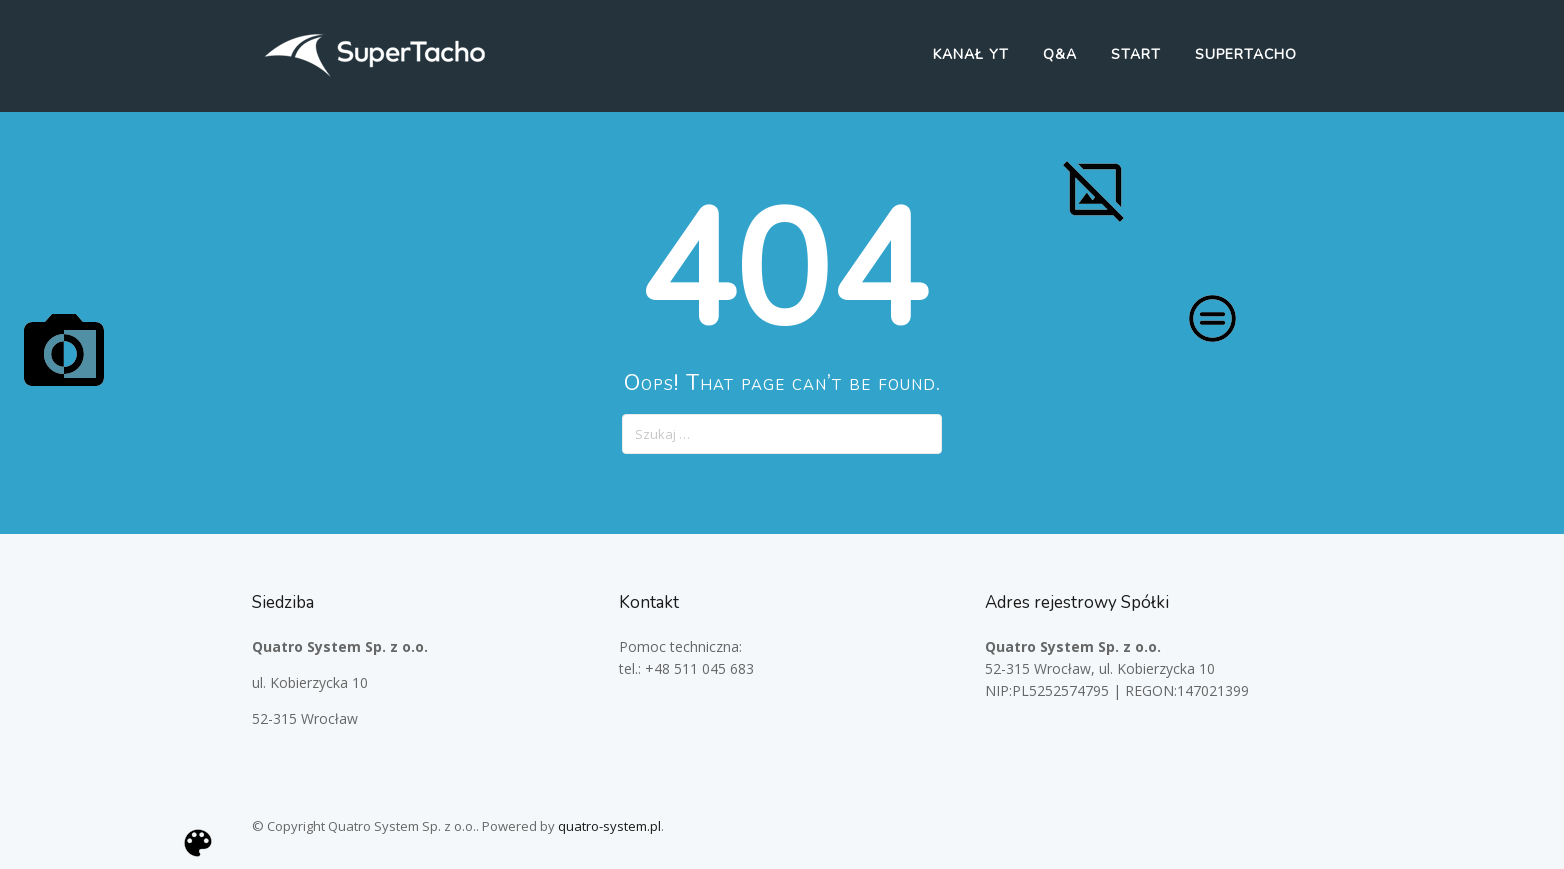 Image resolution: width=1564 pixels, height=869 pixels. I want to click on indicates equality or balanced state, so click(1212, 318).